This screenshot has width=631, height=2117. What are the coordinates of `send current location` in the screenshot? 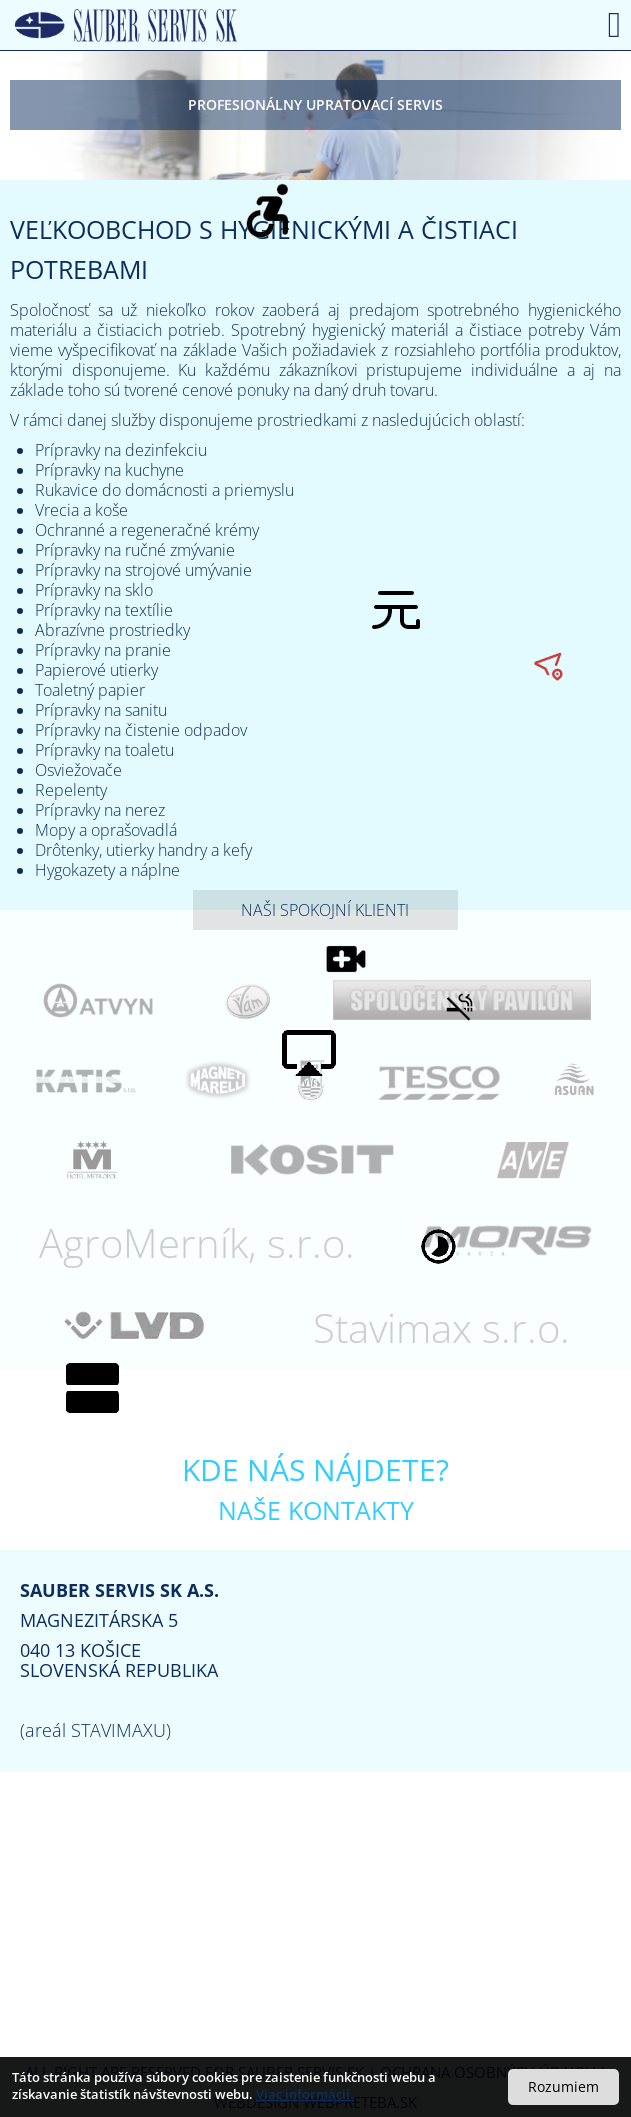 It's located at (548, 666).